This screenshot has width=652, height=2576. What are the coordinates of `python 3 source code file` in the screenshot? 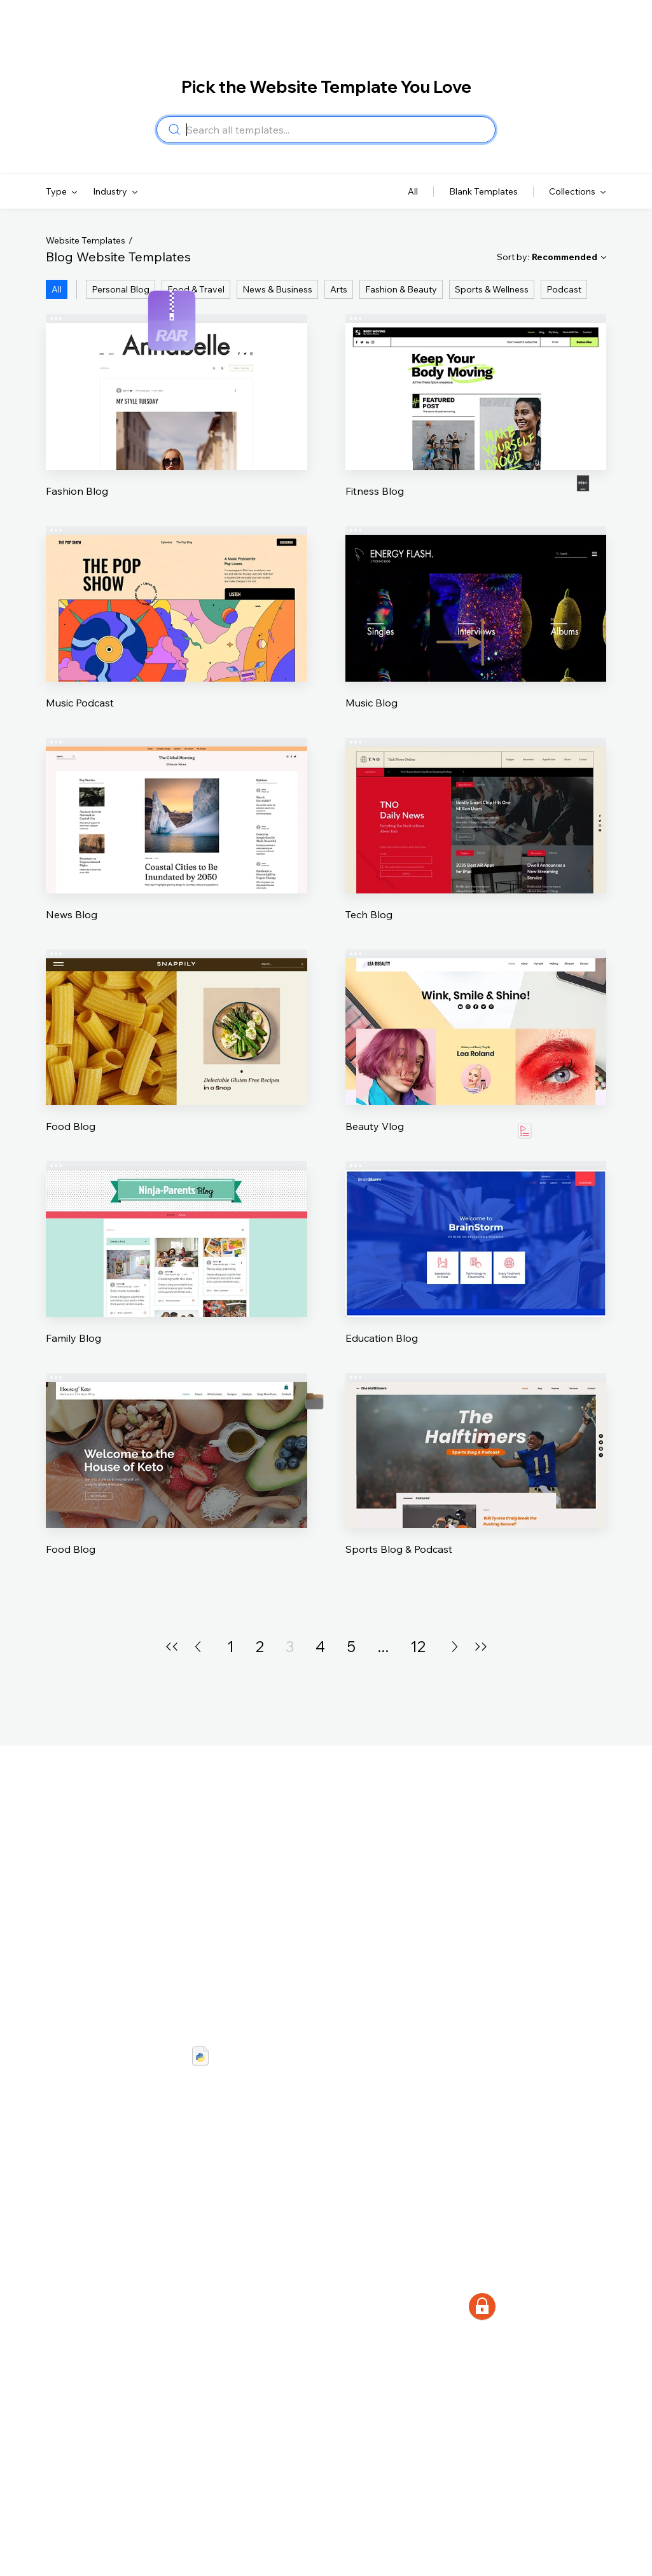 It's located at (200, 2056).